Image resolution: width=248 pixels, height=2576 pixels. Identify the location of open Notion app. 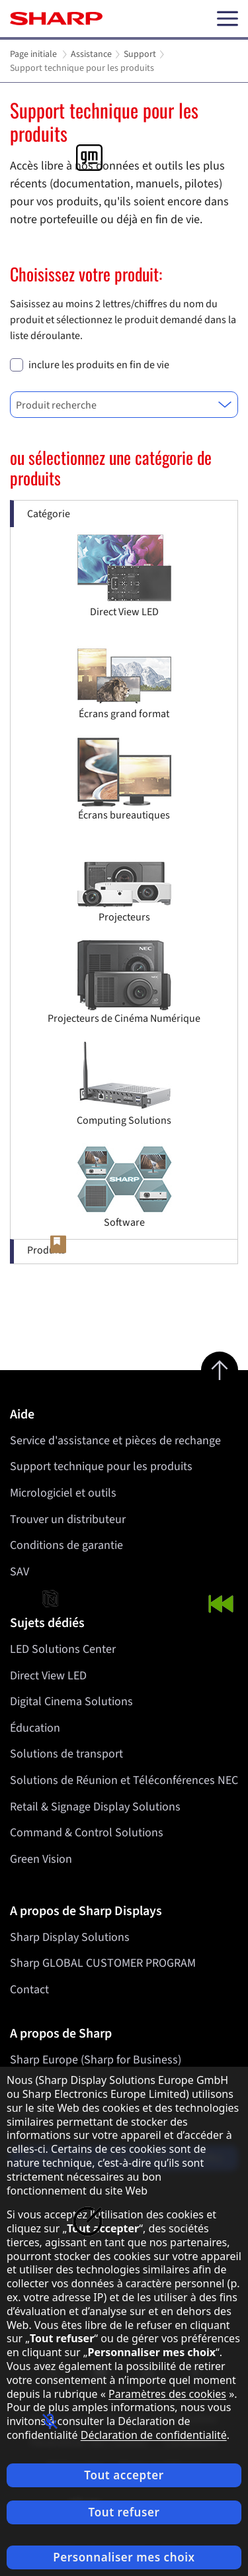
(50, 1599).